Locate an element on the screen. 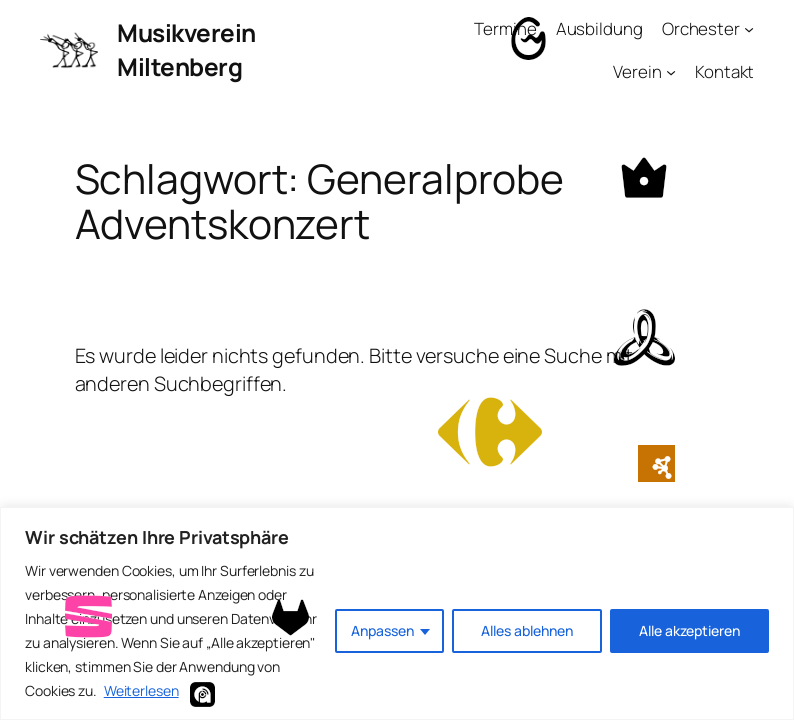  open Podcast Addict app is located at coordinates (202, 694).